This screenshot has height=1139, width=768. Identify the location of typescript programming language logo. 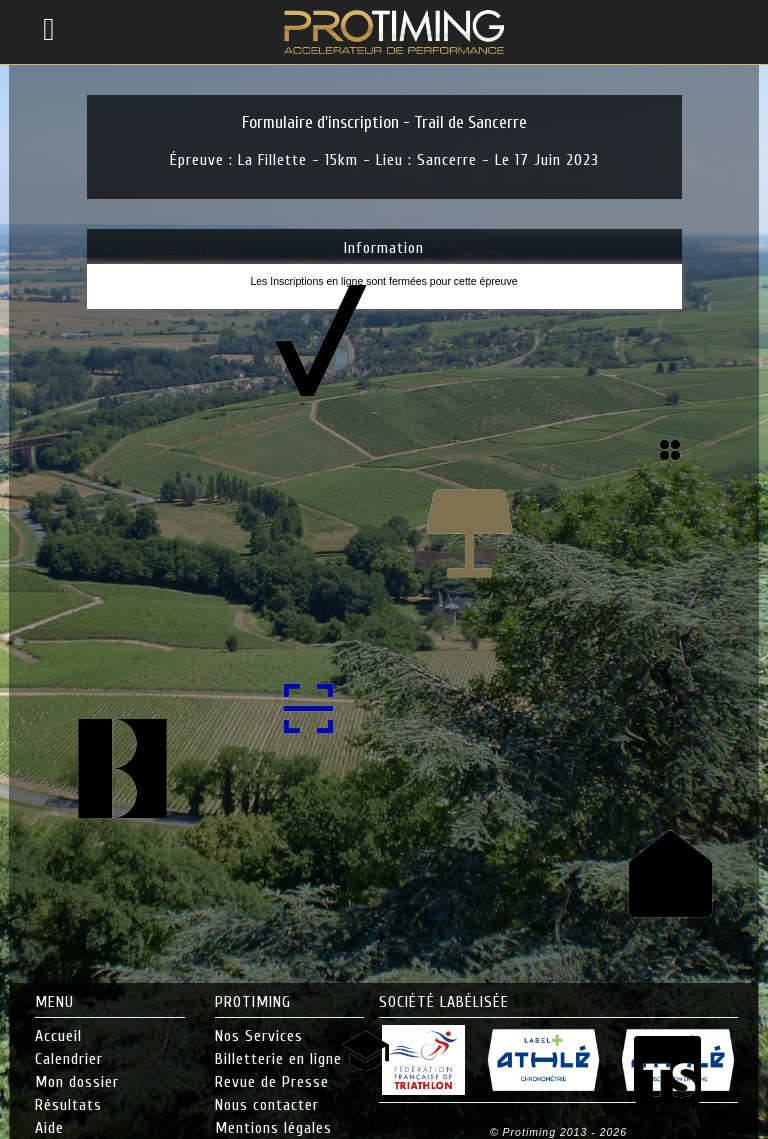
(667, 1069).